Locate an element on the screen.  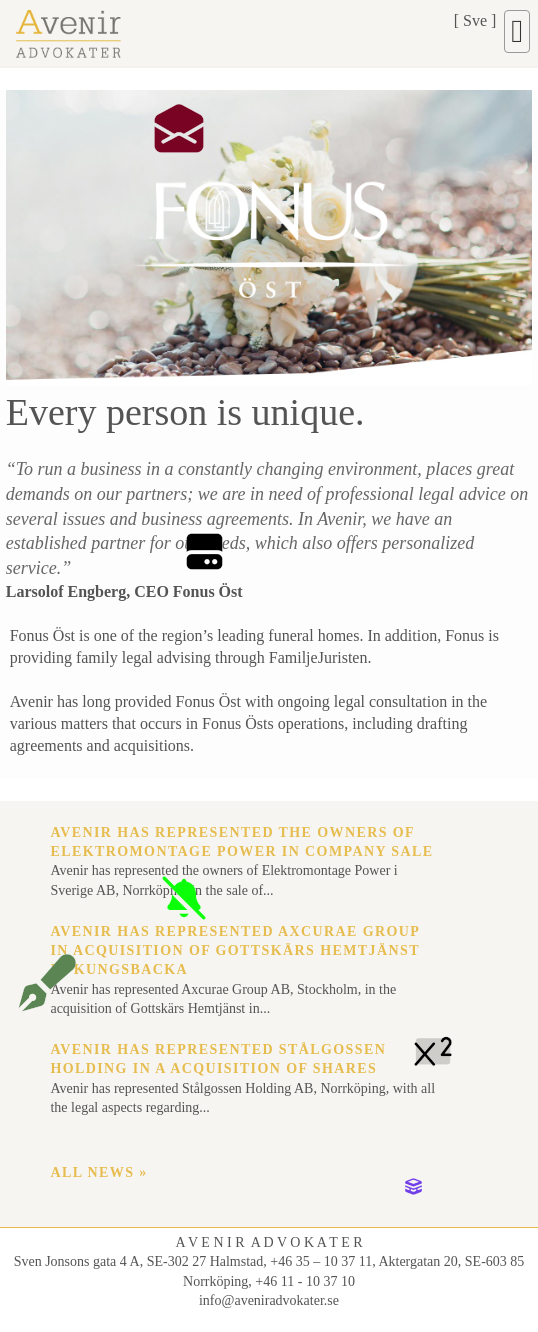
format text as superscript is located at coordinates (431, 1052).